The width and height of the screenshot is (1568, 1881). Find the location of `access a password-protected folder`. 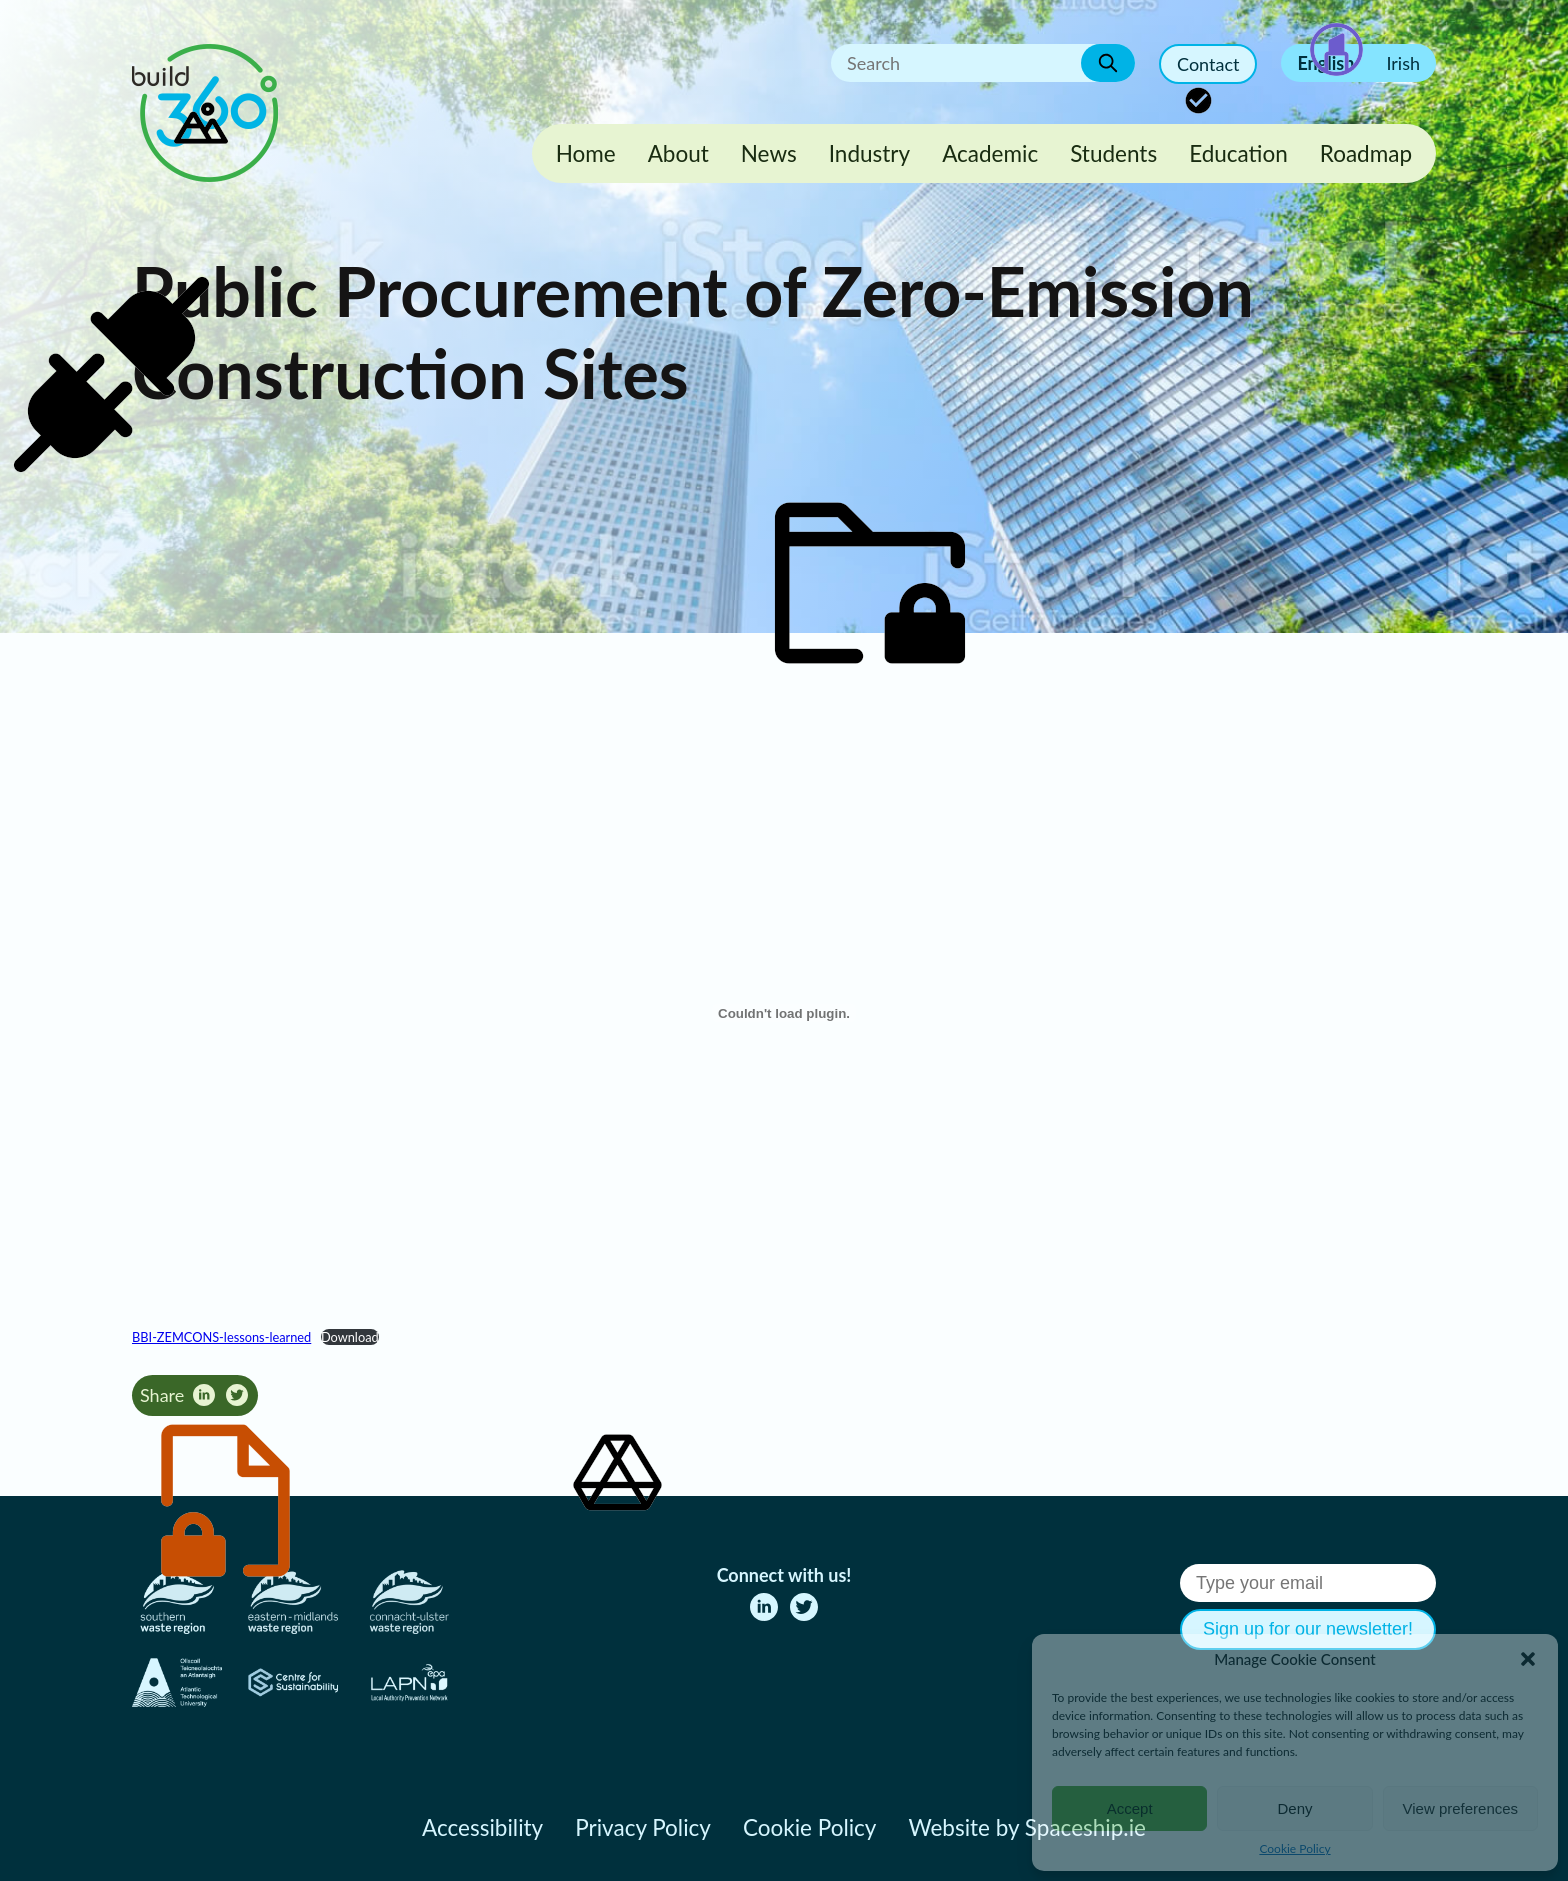

access a password-protected folder is located at coordinates (870, 583).